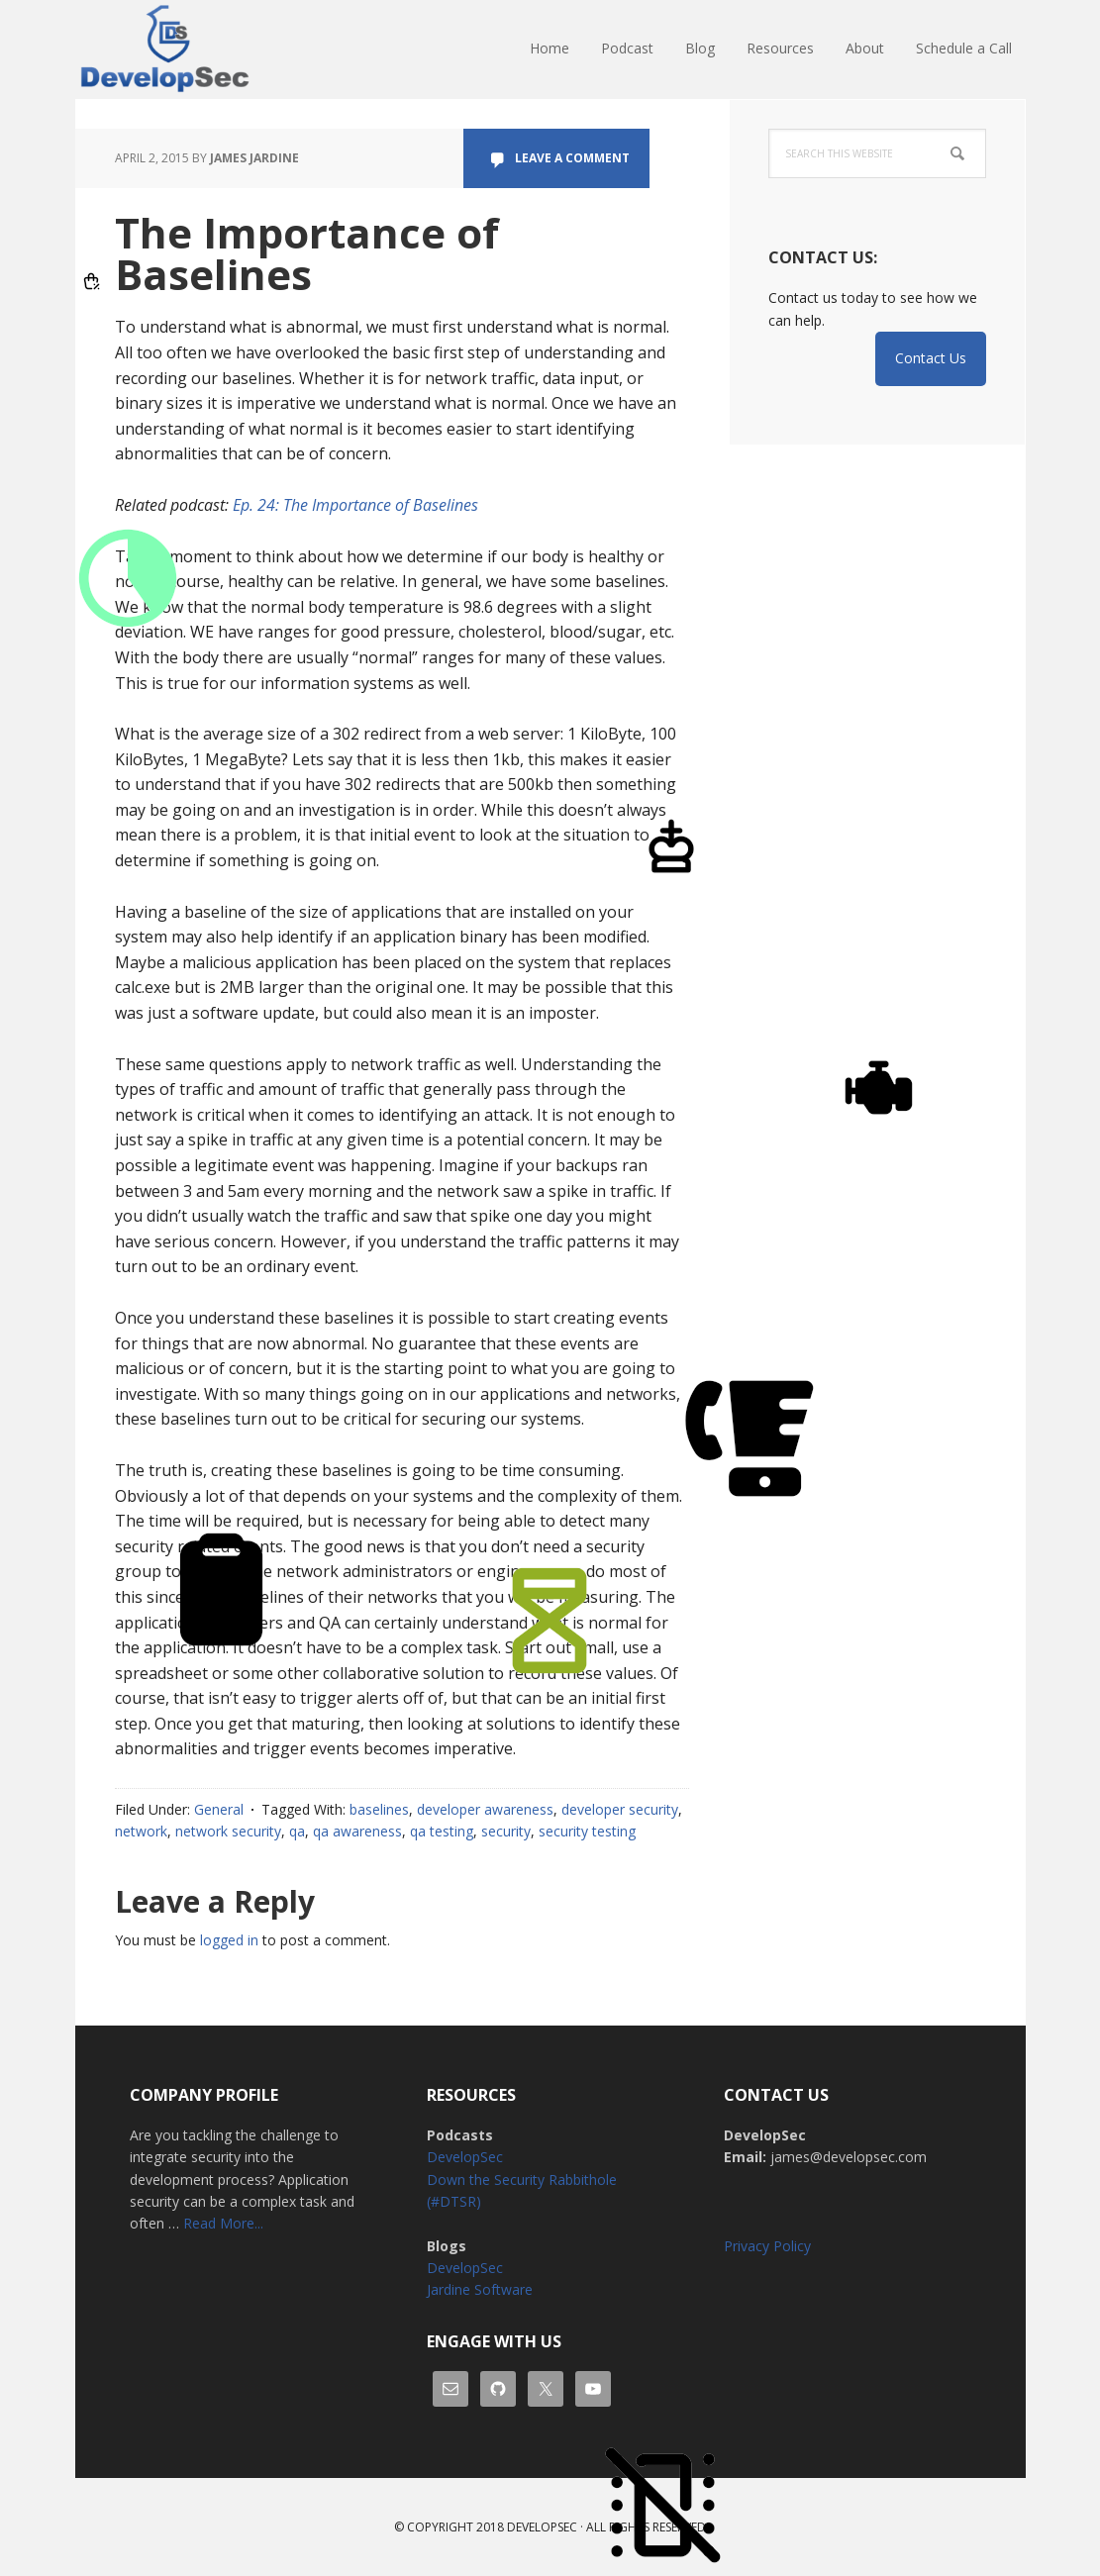 The image size is (1100, 2576). Describe the element at coordinates (91, 281) in the screenshot. I see `view discounted items in your shopping bag` at that location.